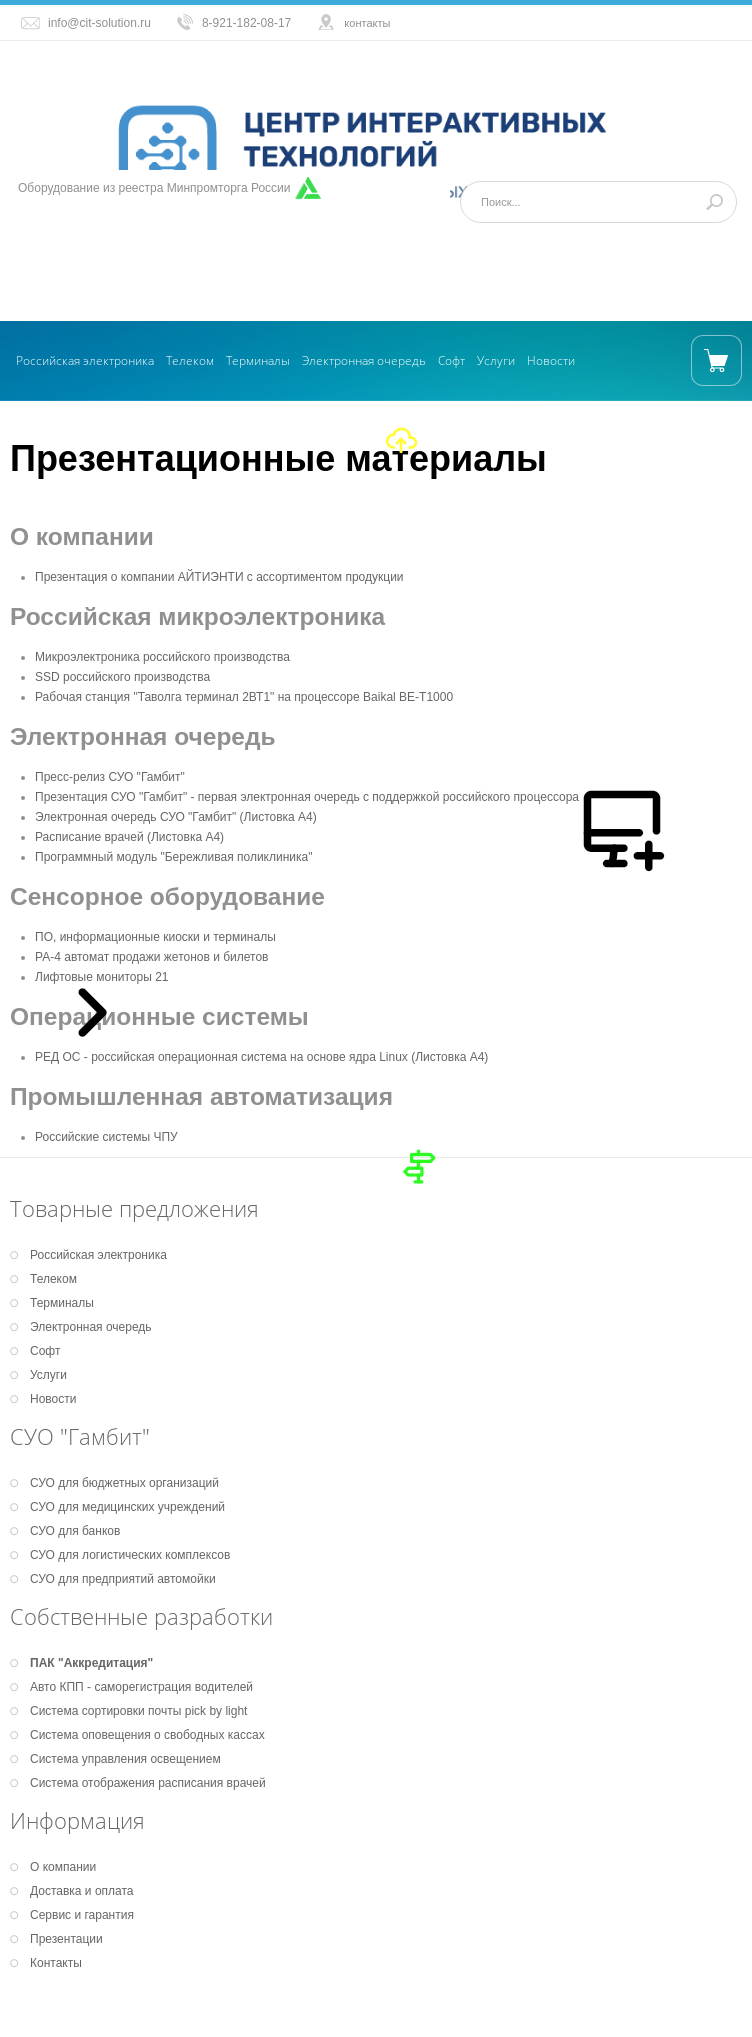 This screenshot has height=2037, width=752. I want to click on get directions to a destination, so click(418, 1166).